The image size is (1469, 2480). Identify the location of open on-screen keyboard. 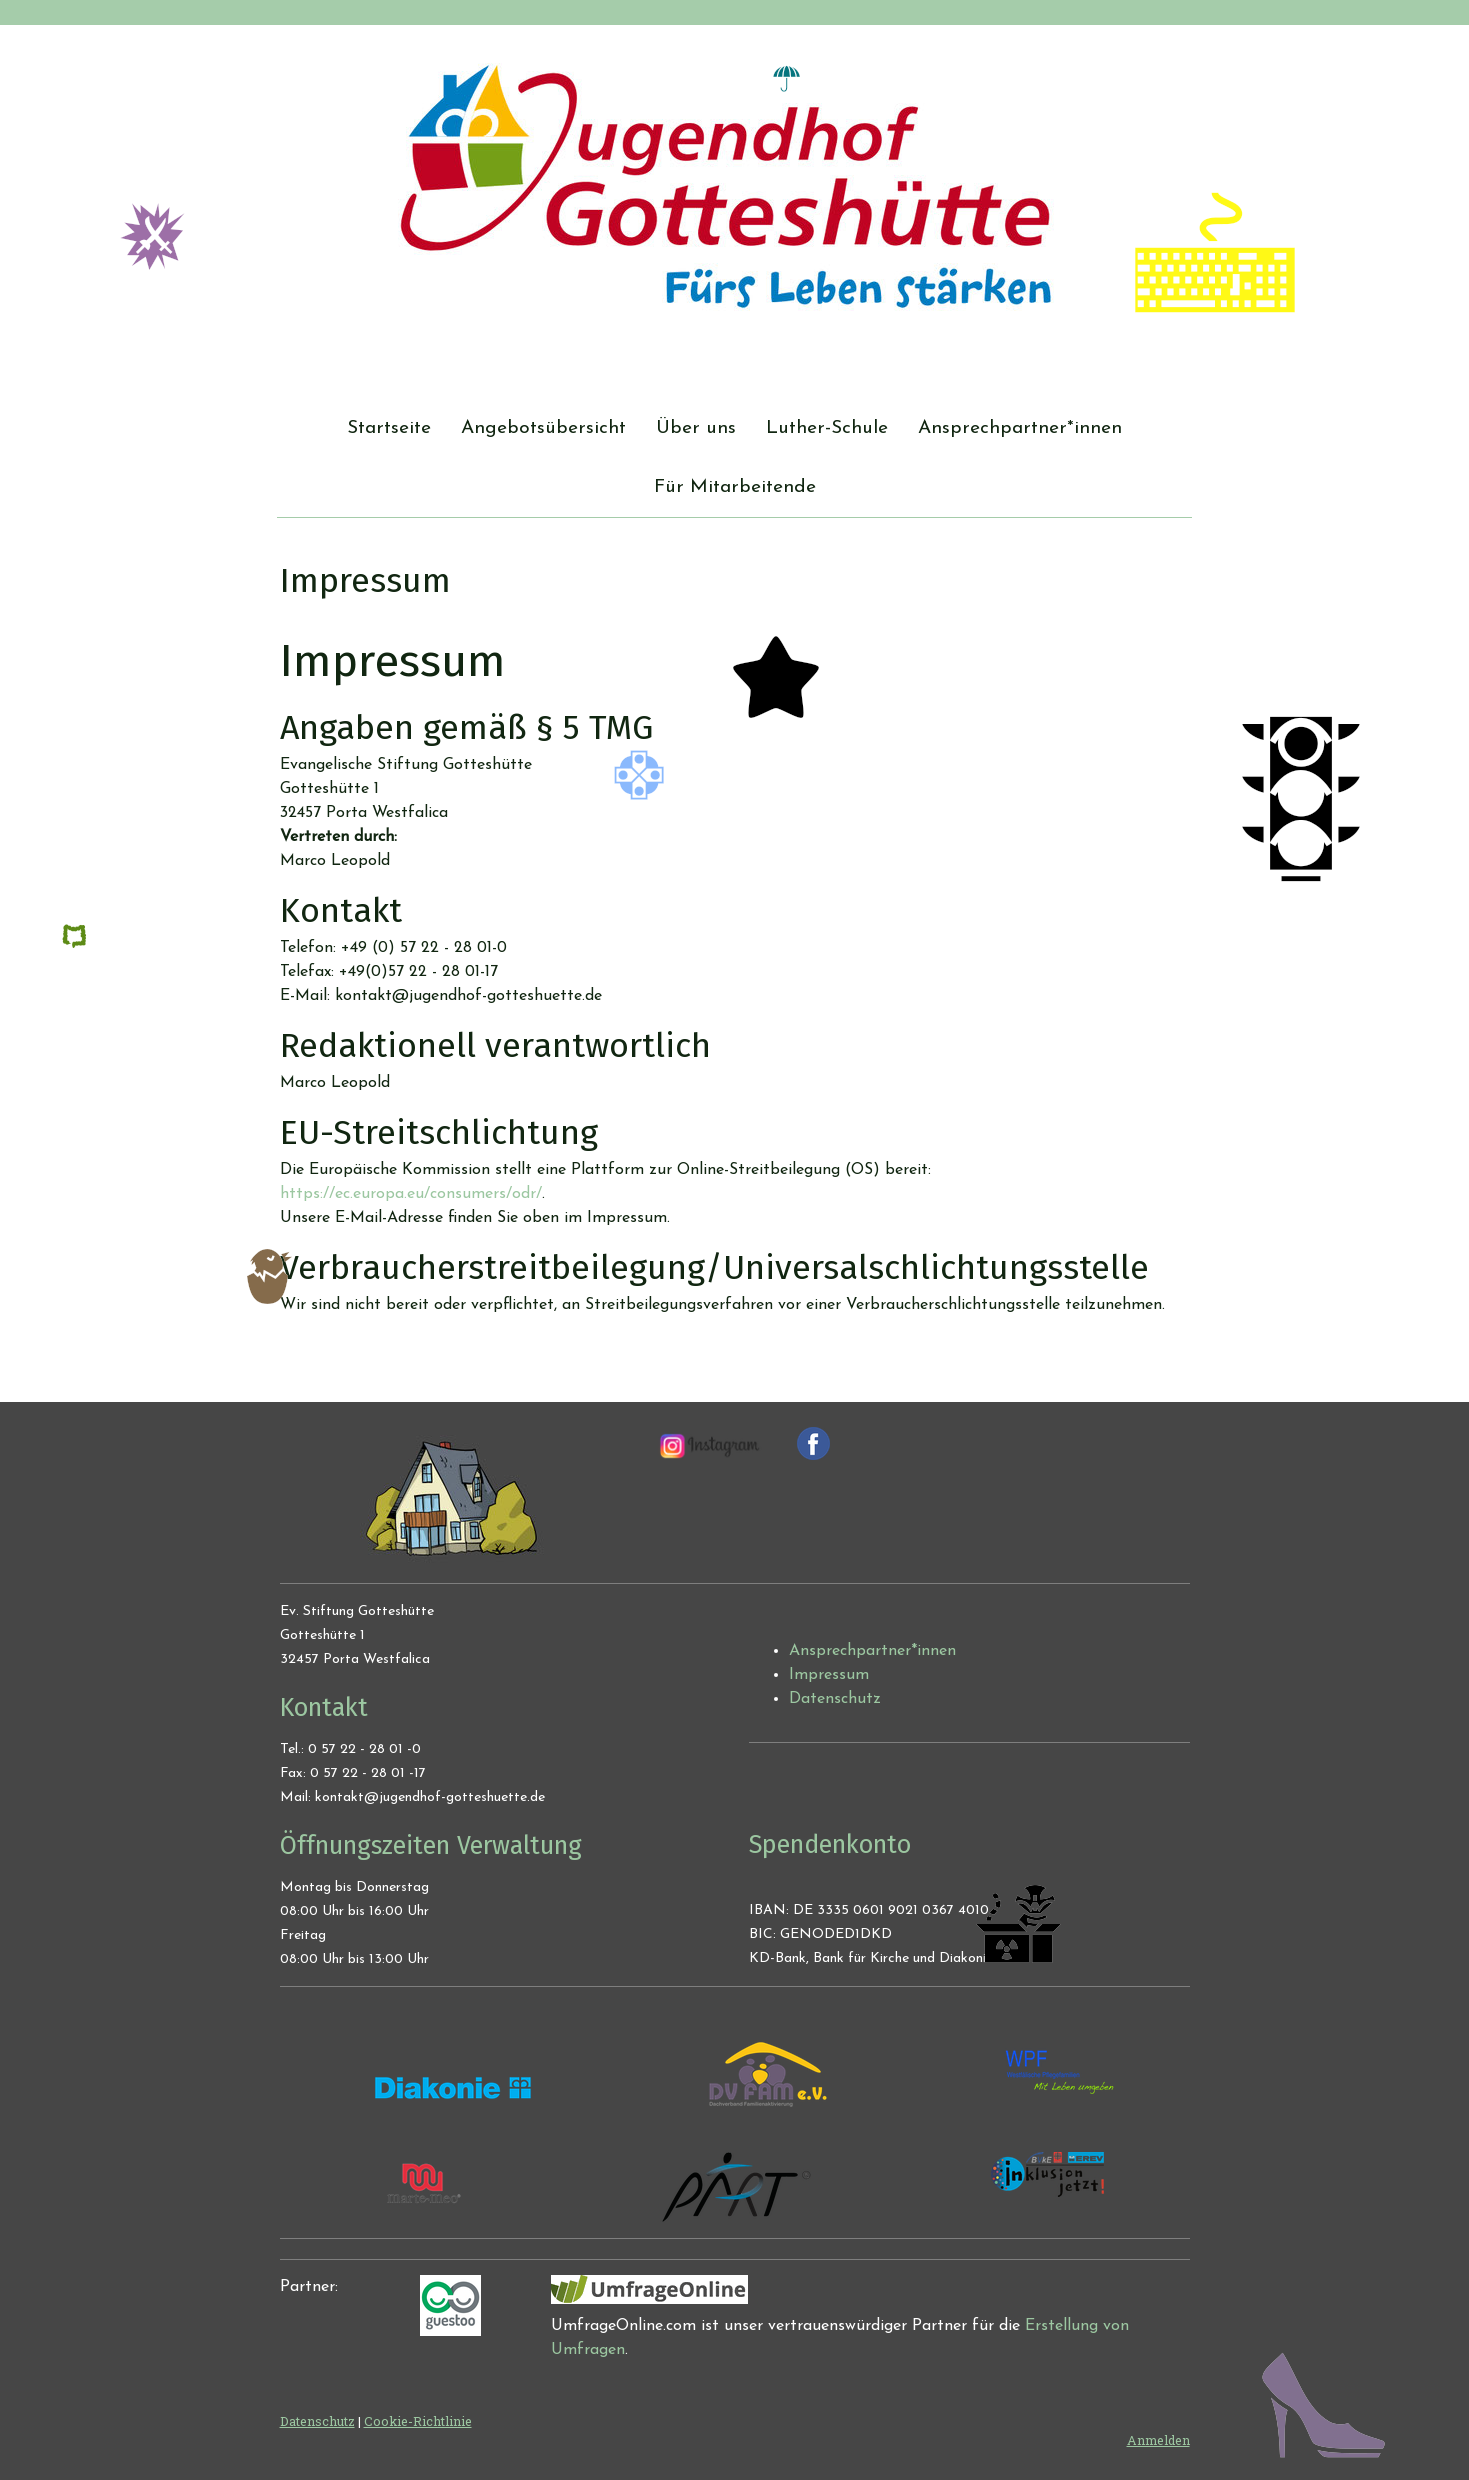
(1215, 280).